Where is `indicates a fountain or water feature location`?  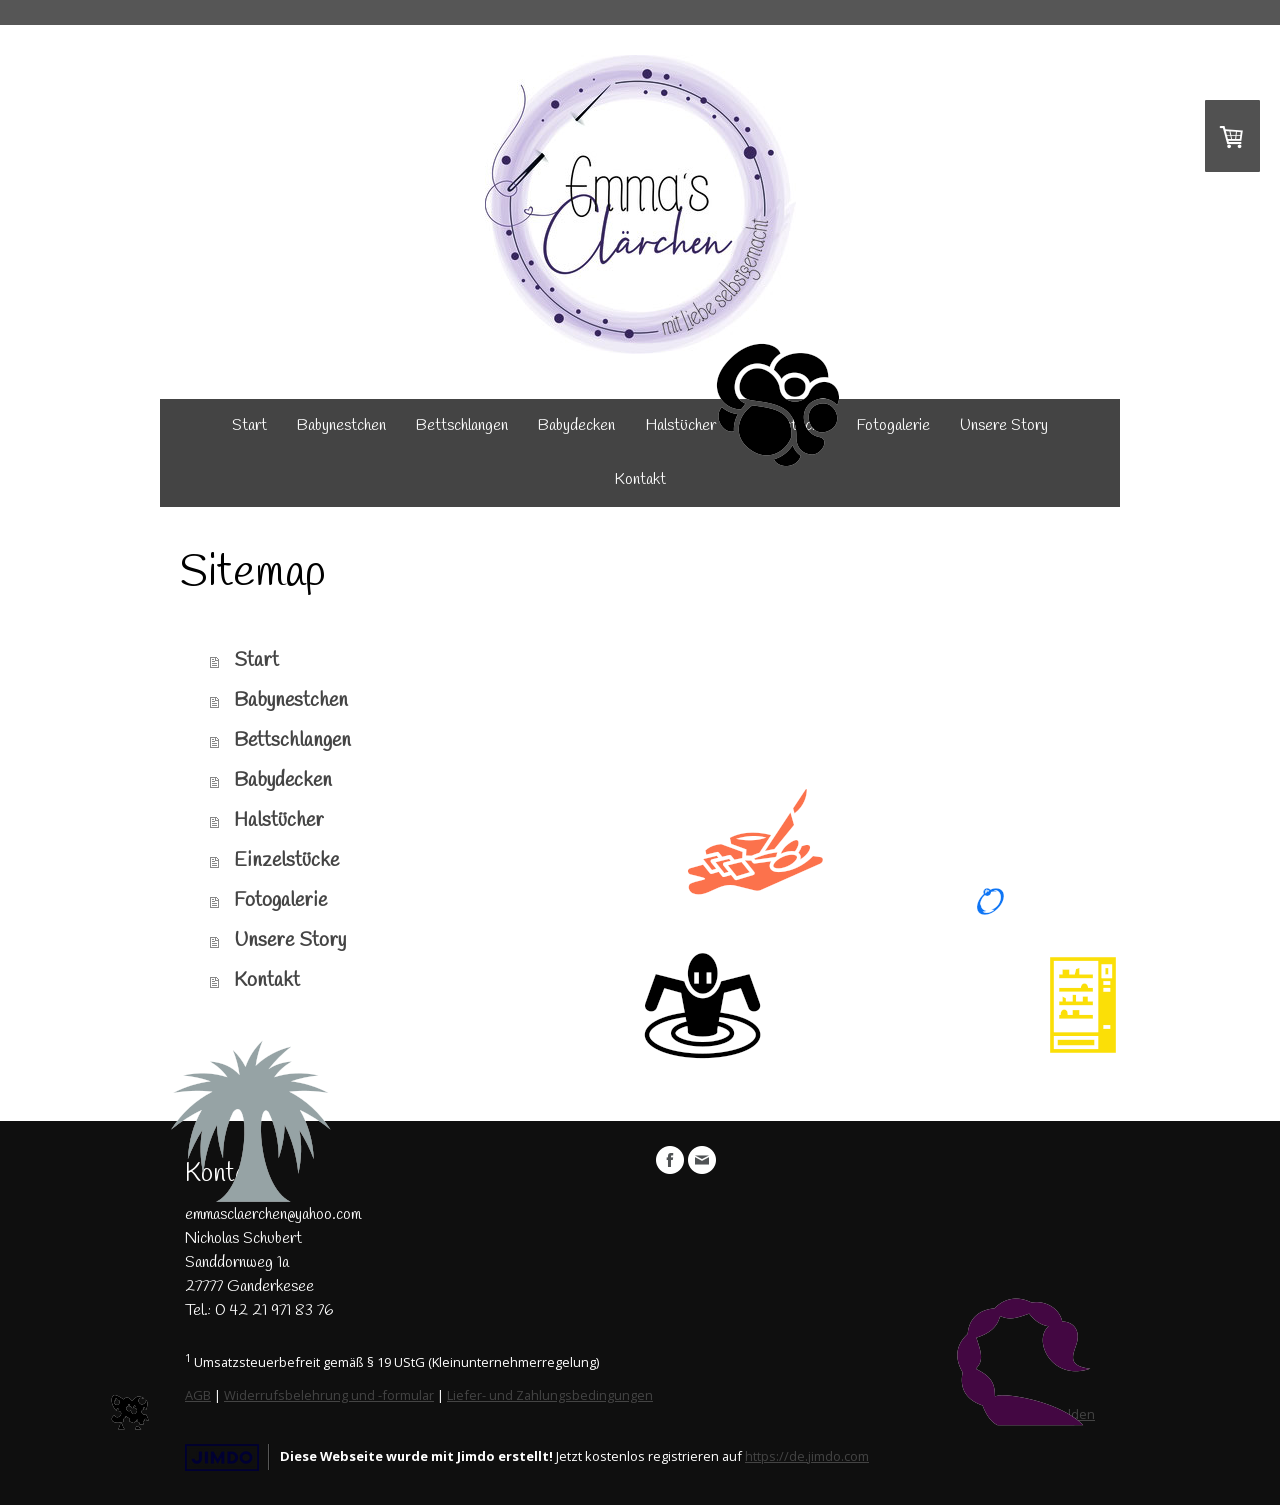 indicates a fountain or water feature location is located at coordinates (251, 1121).